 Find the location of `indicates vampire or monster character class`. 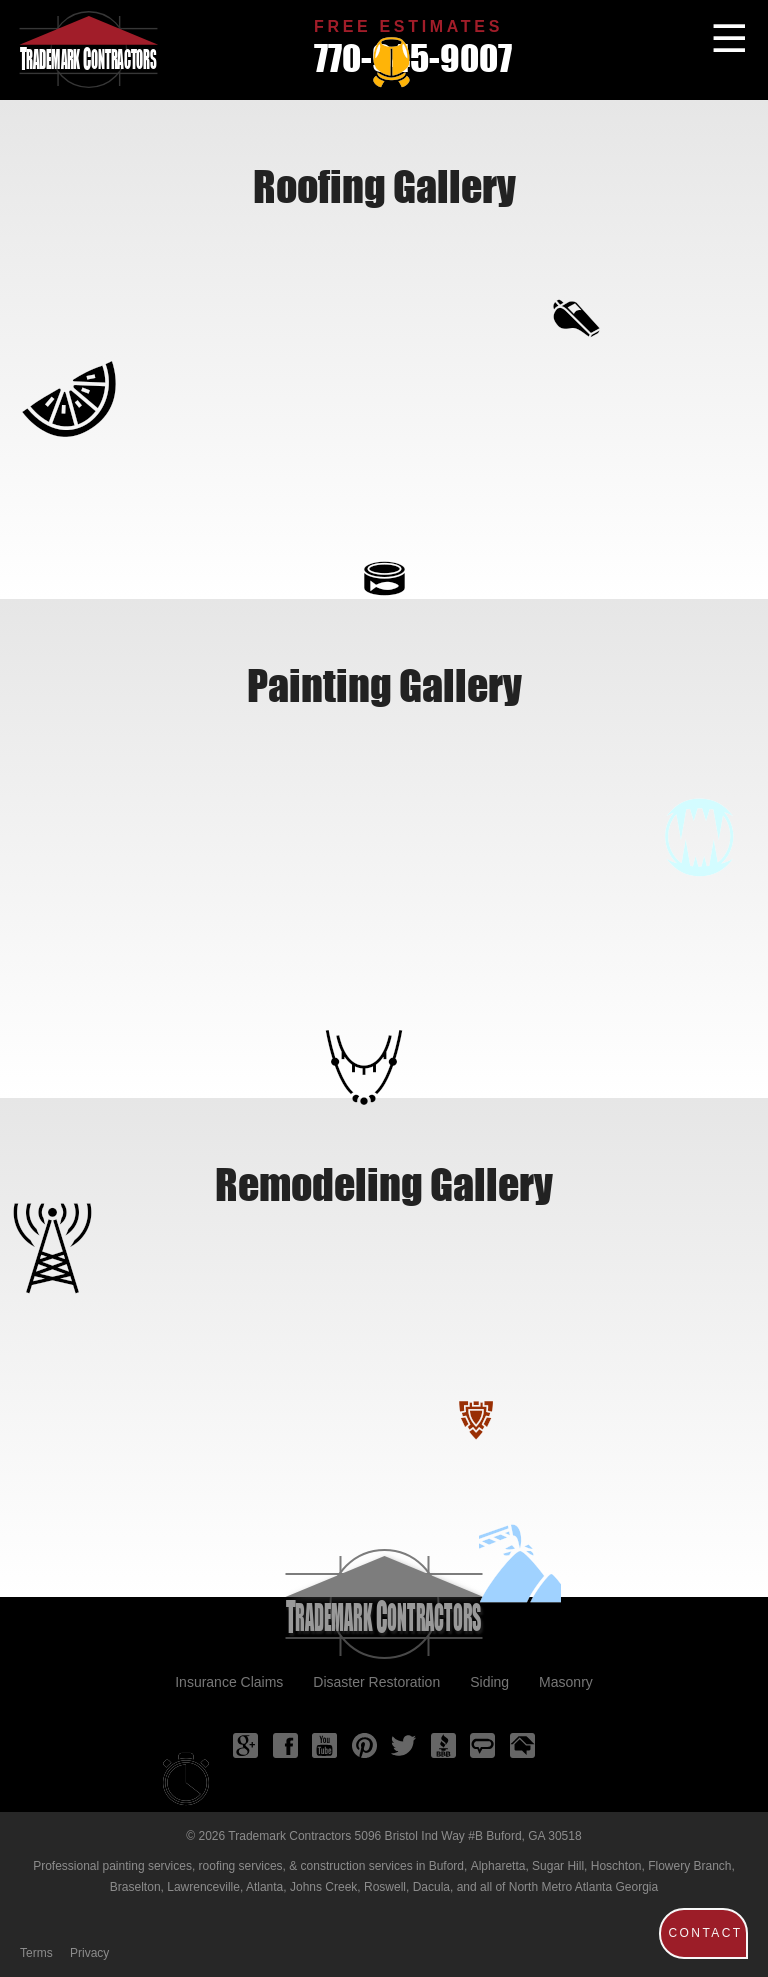

indicates vampire or monster character class is located at coordinates (698, 837).